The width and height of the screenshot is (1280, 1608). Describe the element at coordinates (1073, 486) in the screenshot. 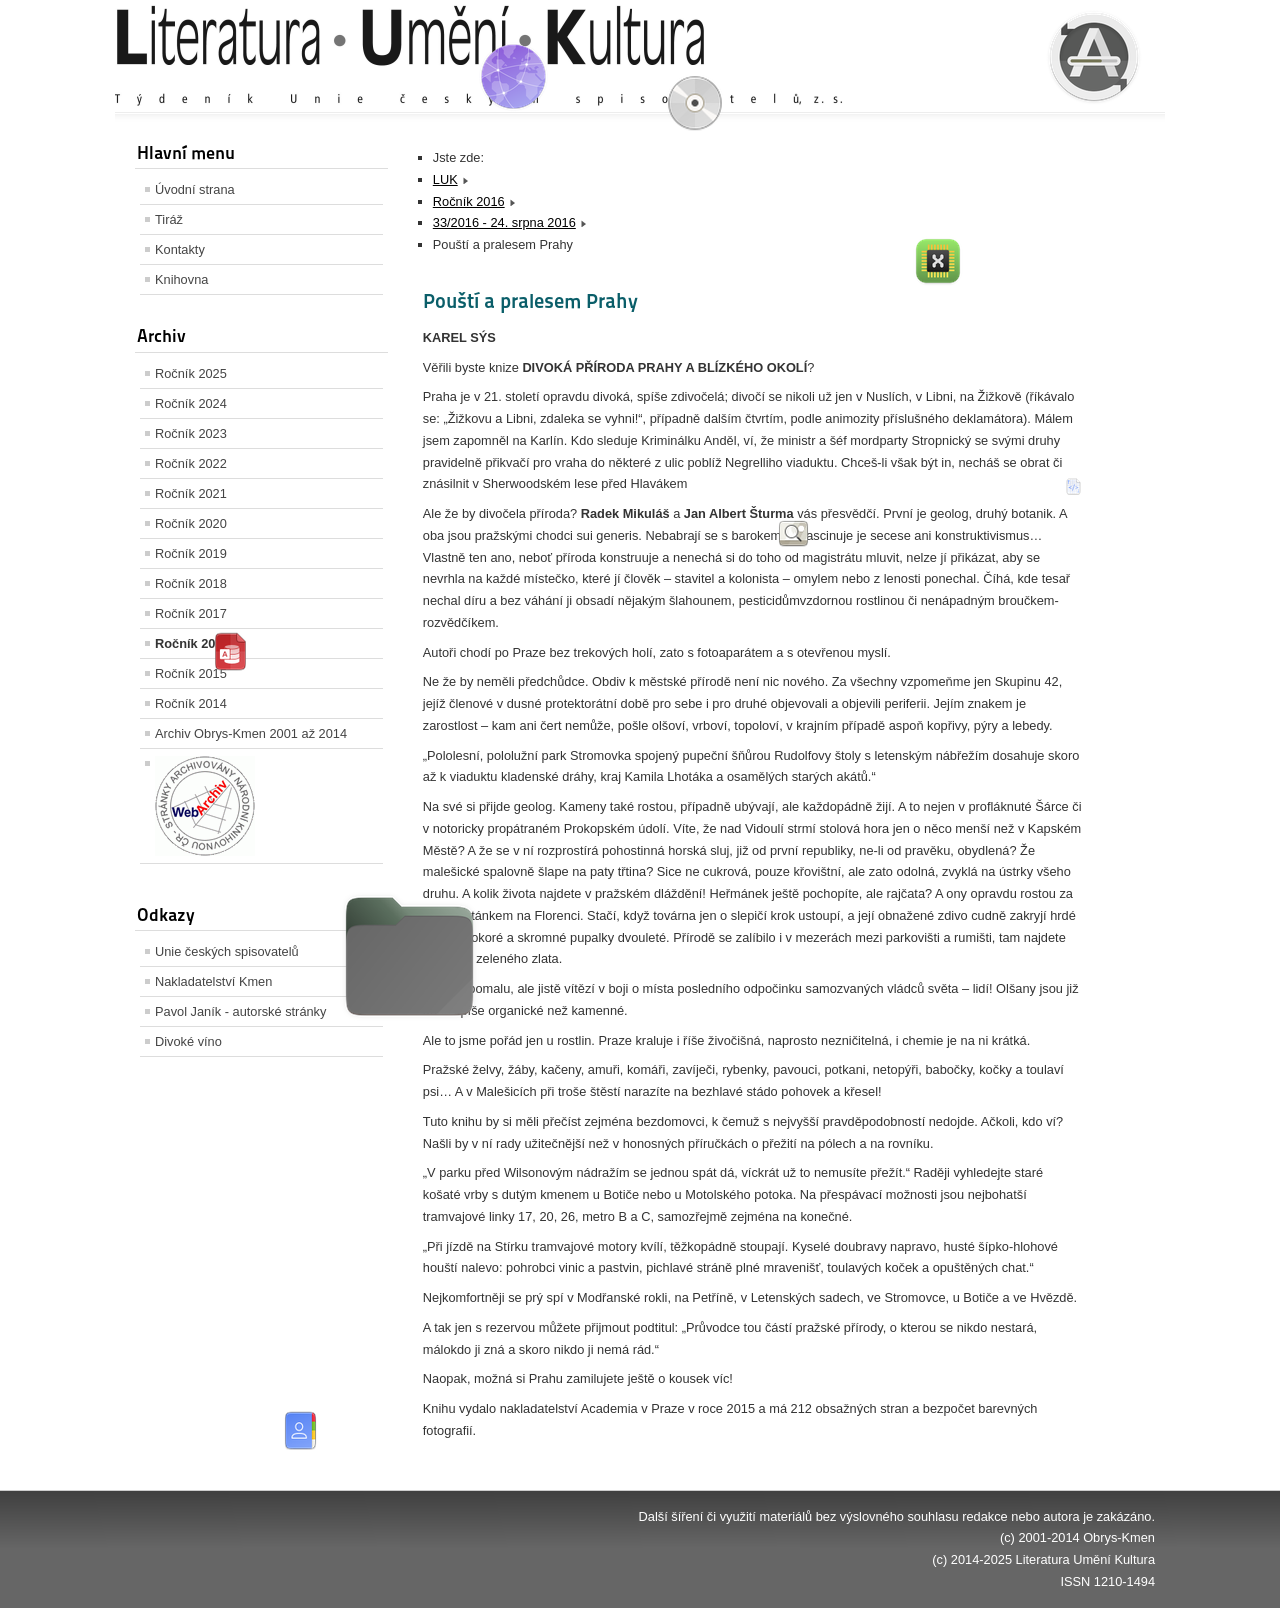

I see `an html template file` at that location.